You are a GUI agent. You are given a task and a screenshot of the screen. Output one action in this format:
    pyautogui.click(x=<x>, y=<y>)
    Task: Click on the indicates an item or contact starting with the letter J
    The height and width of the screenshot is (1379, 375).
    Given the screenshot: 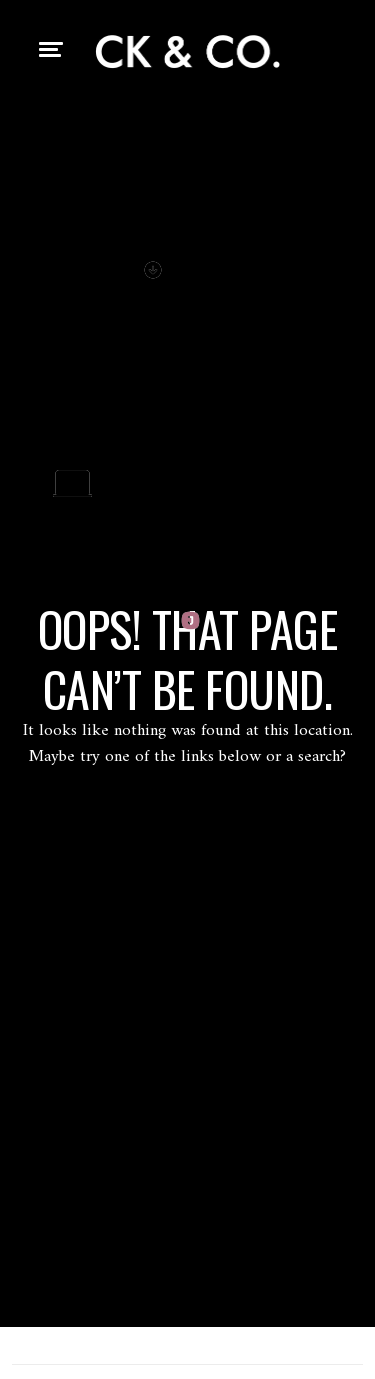 What is the action you would take?
    pyautogui.click(x=190, y=620)
    